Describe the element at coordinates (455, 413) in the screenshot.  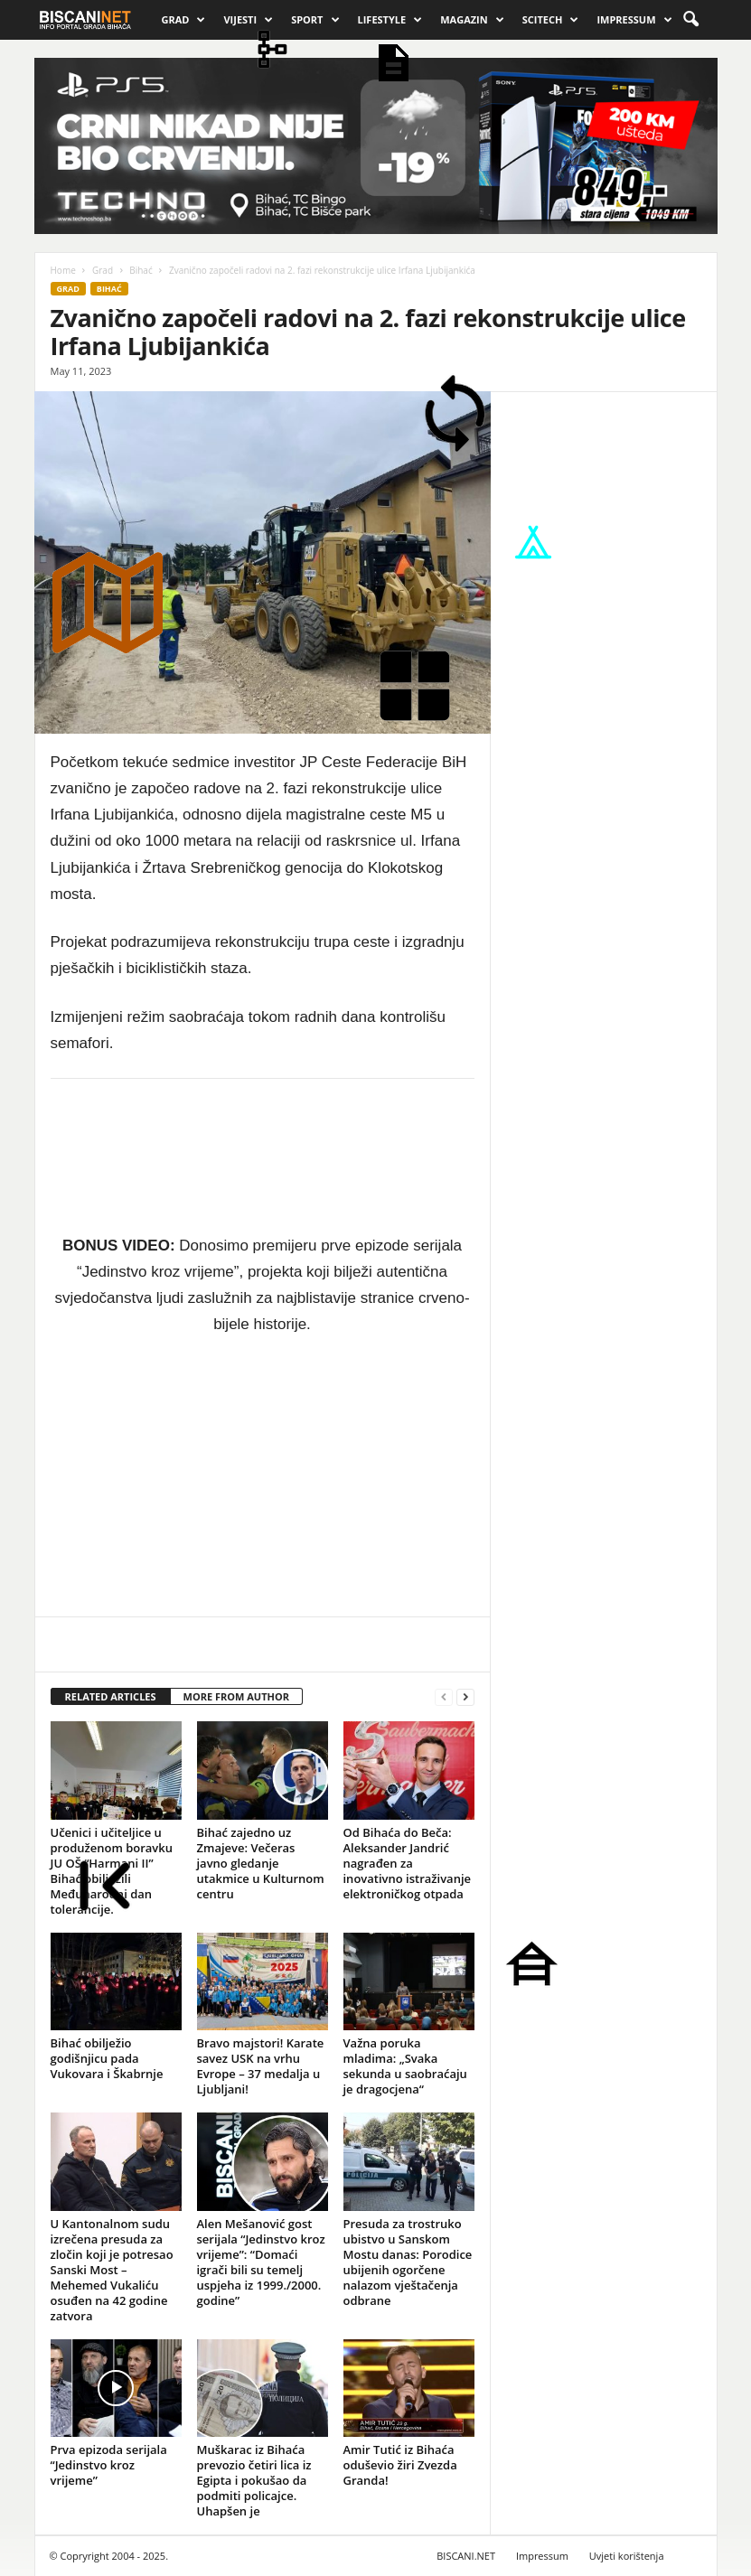
I see `sync data across devices` at that location.